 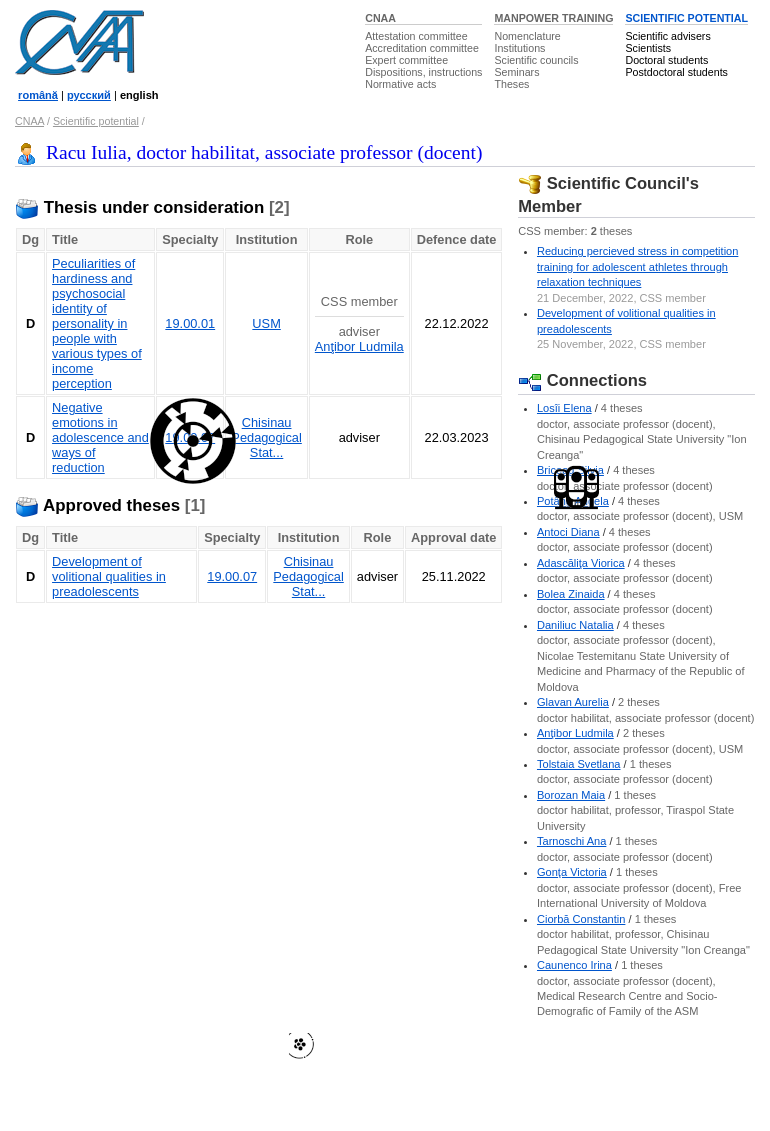 I want to click on select your squad or team roster, so click(x=576, y=487).